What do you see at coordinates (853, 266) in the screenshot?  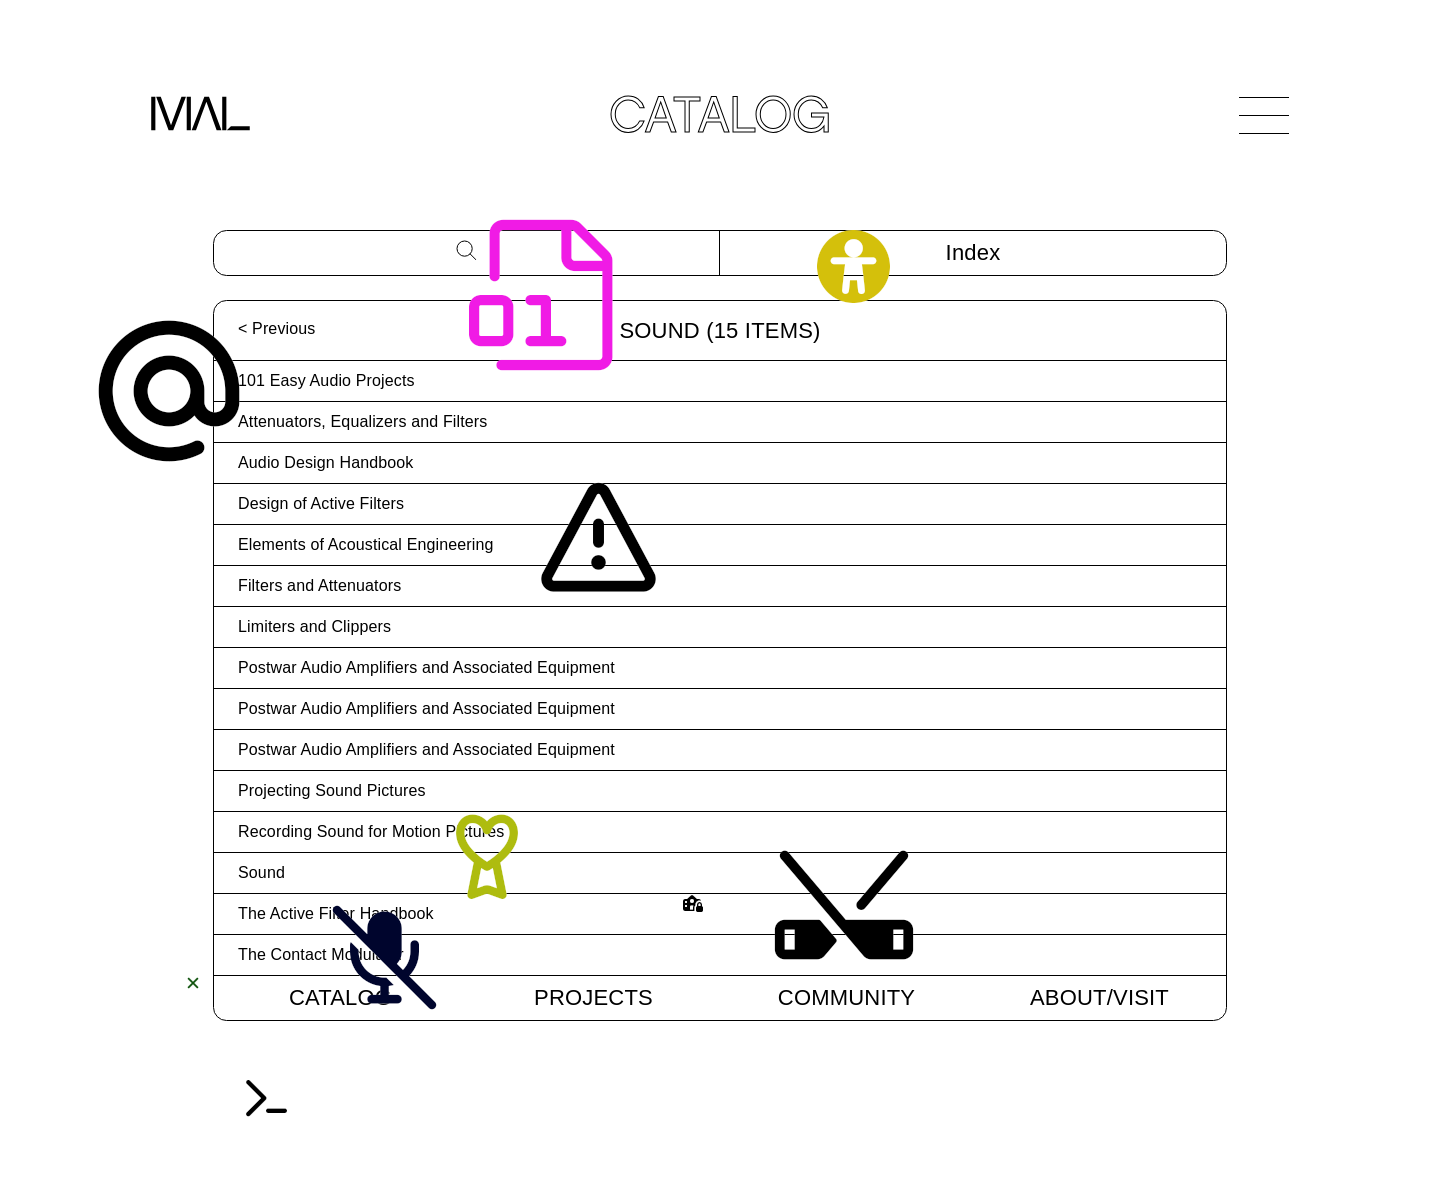 I see `enable accessibility features` at bounding box center [853, 266].